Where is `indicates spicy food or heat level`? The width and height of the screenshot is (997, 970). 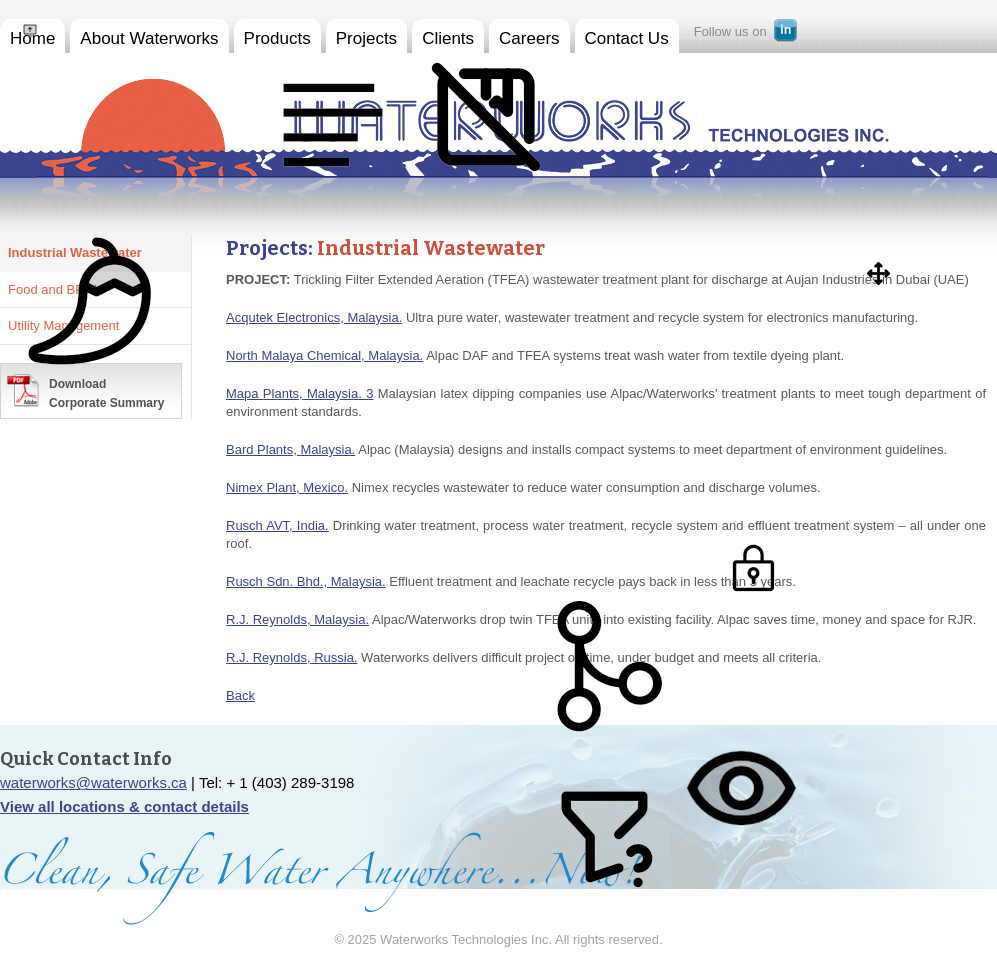
indicates spicy food or heat level is located at coordinates (96, 305).